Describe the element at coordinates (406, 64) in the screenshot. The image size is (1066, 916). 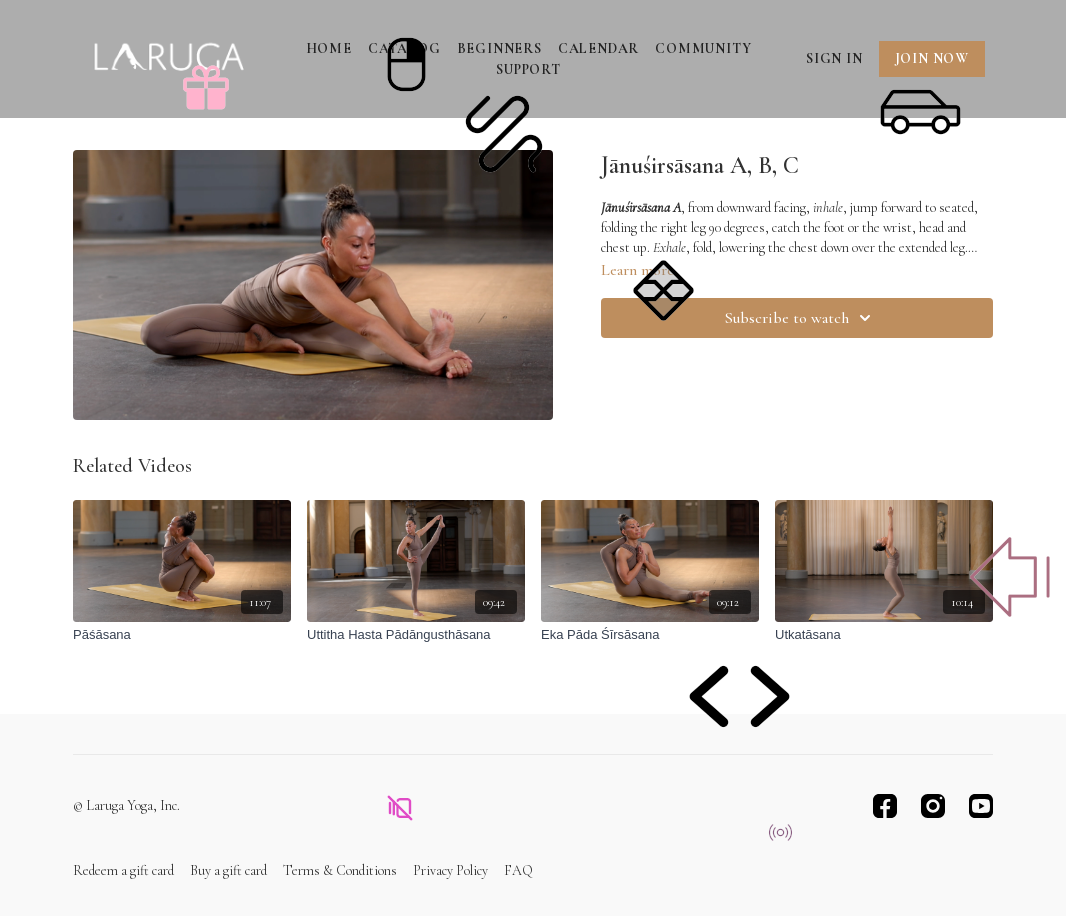
I see `right-click action indicator` at that location.